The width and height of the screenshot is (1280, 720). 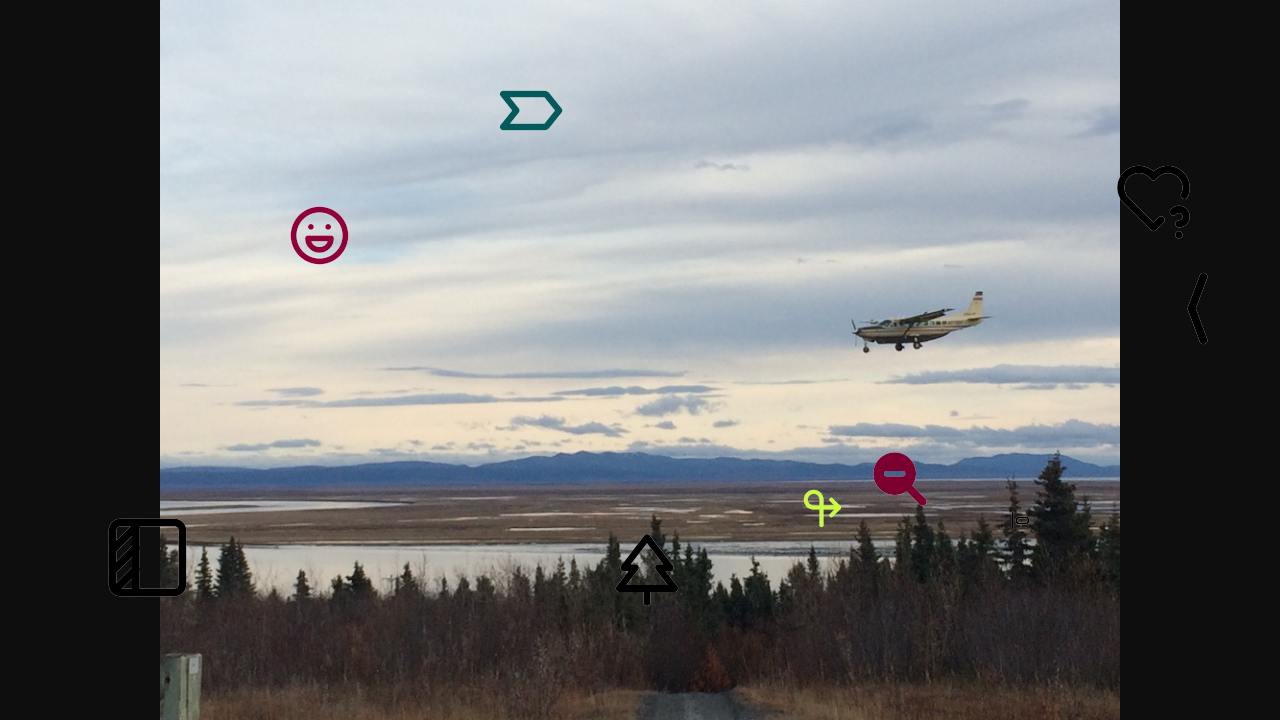 I want to click on get help about favorites or liked items, so click(x=1153, y=198).